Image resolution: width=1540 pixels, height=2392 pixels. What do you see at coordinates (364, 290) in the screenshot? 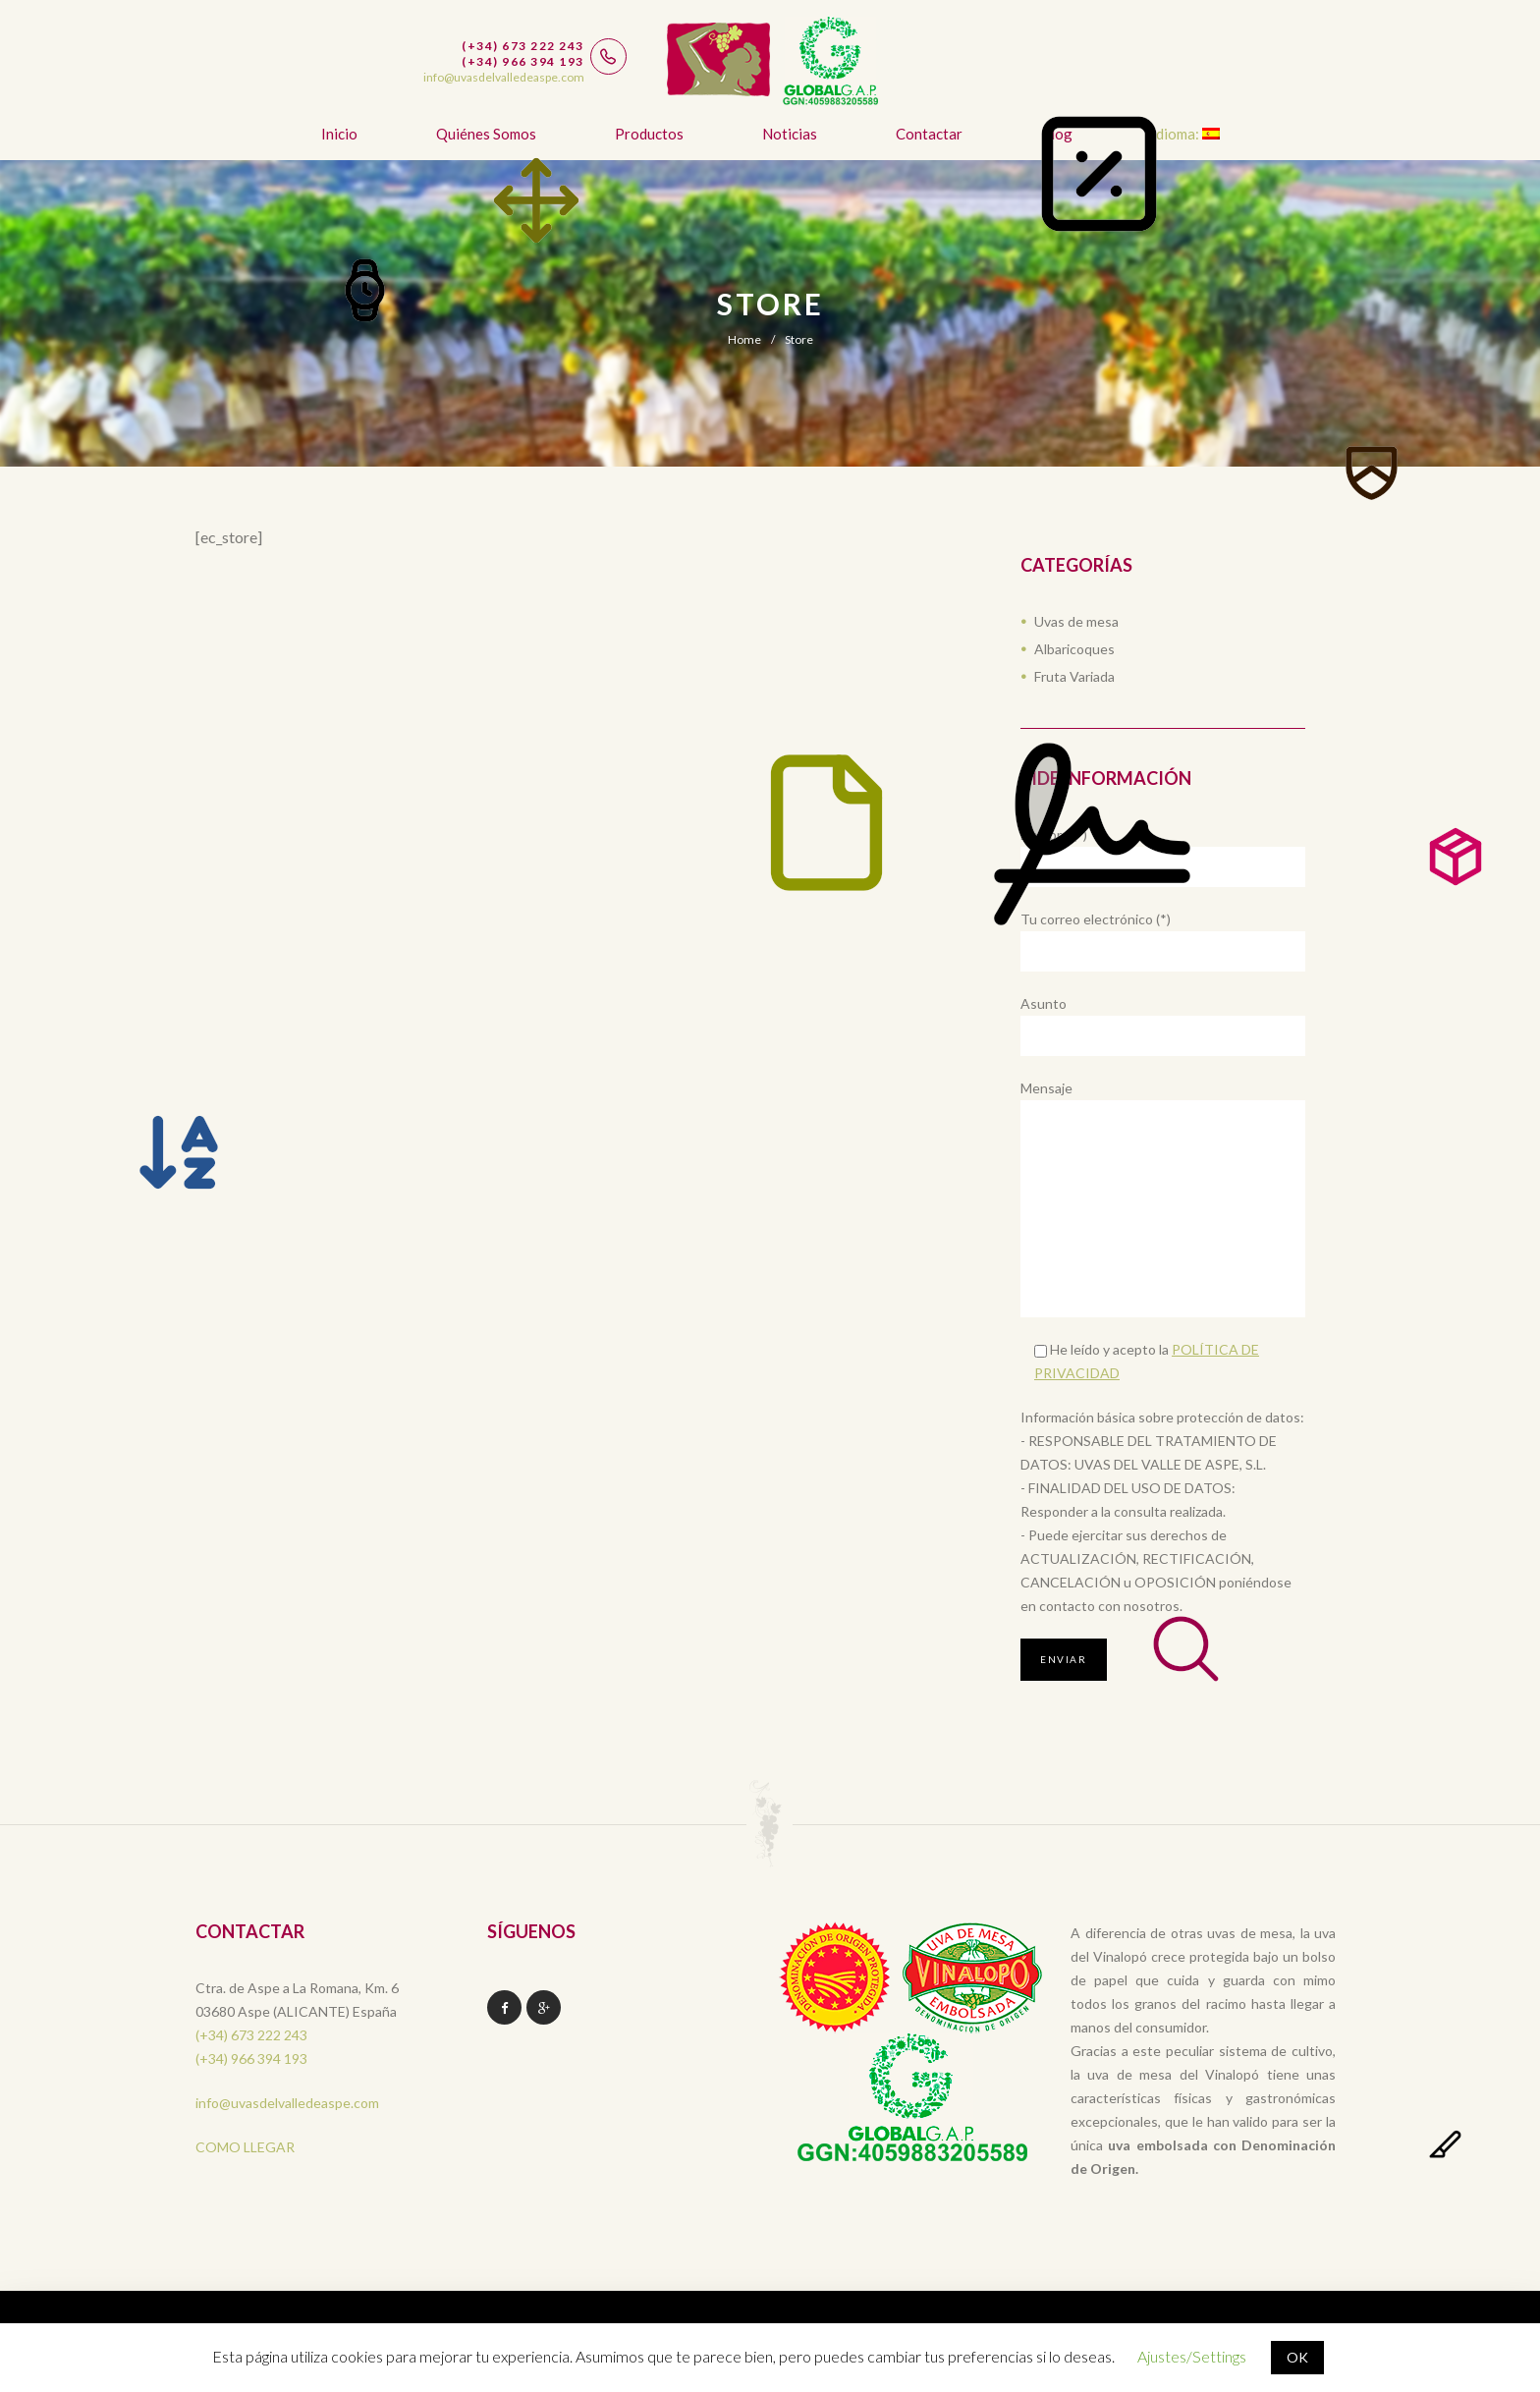
I see `view watch or wearable device settings` at bounding box center [364, 290].